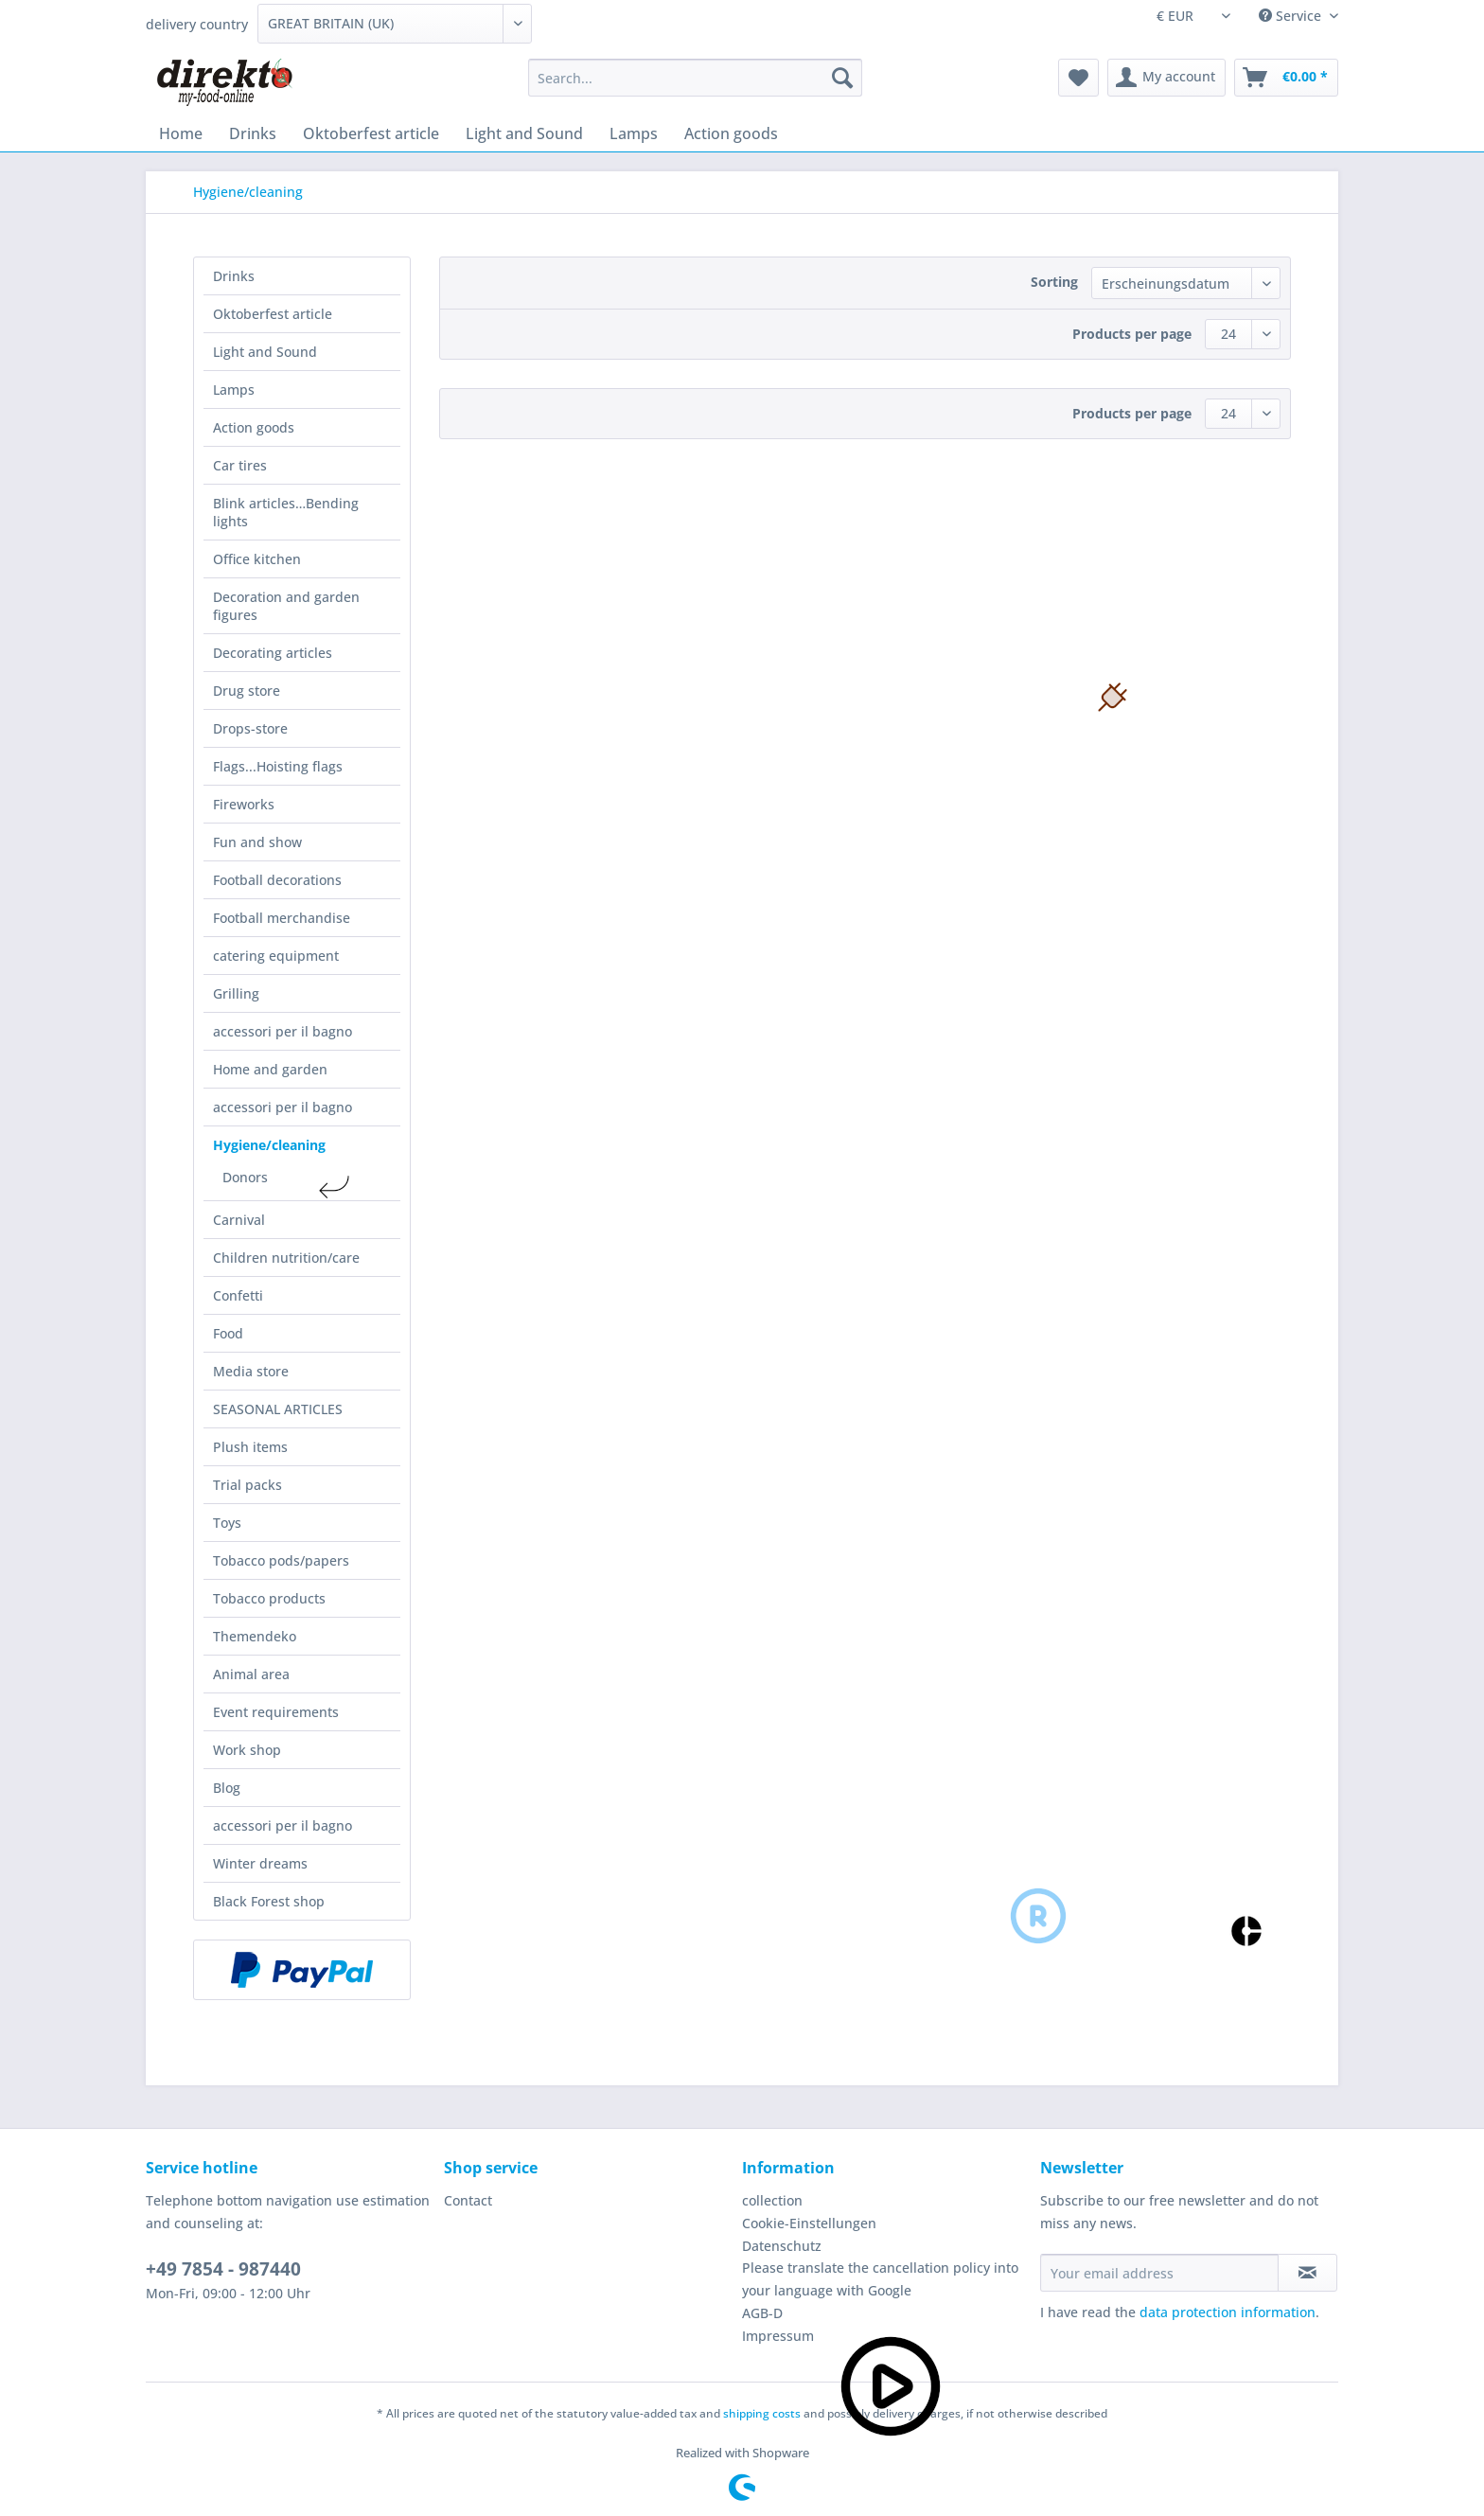 The image size is (1484, 2516). I want to click on view analytics or statistics breakdown, so click(1246, 1931).